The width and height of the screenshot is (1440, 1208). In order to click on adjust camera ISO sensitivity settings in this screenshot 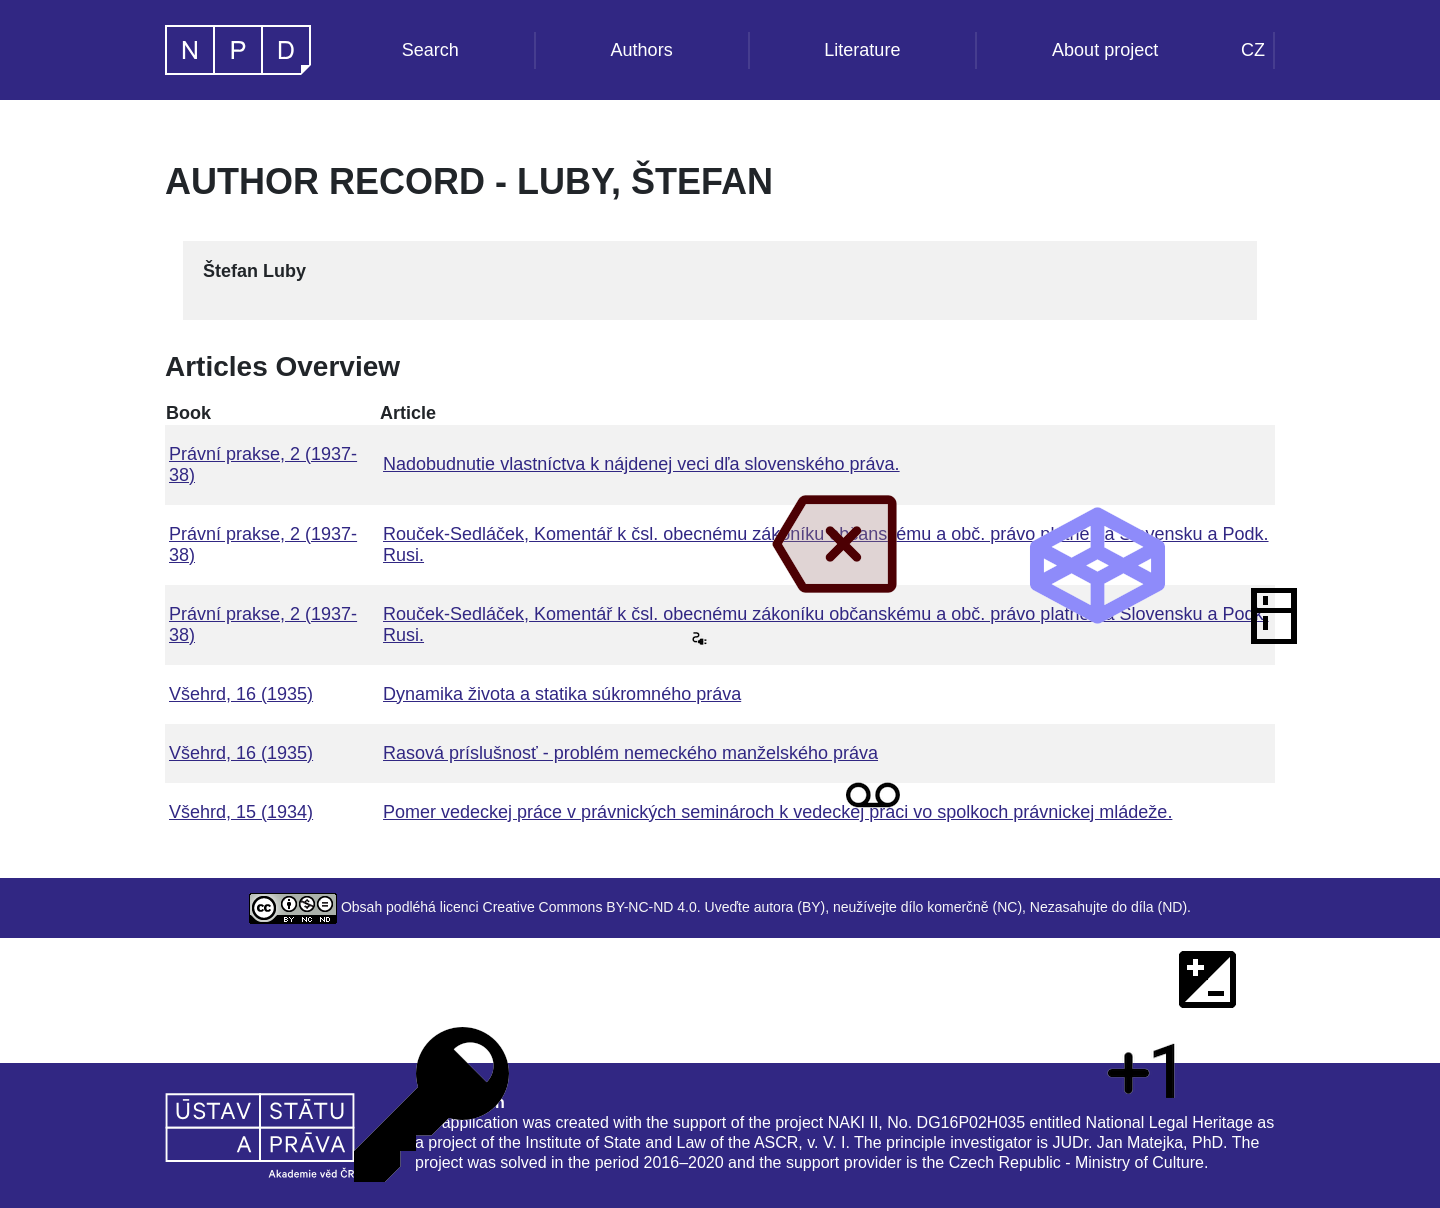, I will do `click(1207, 979)`.